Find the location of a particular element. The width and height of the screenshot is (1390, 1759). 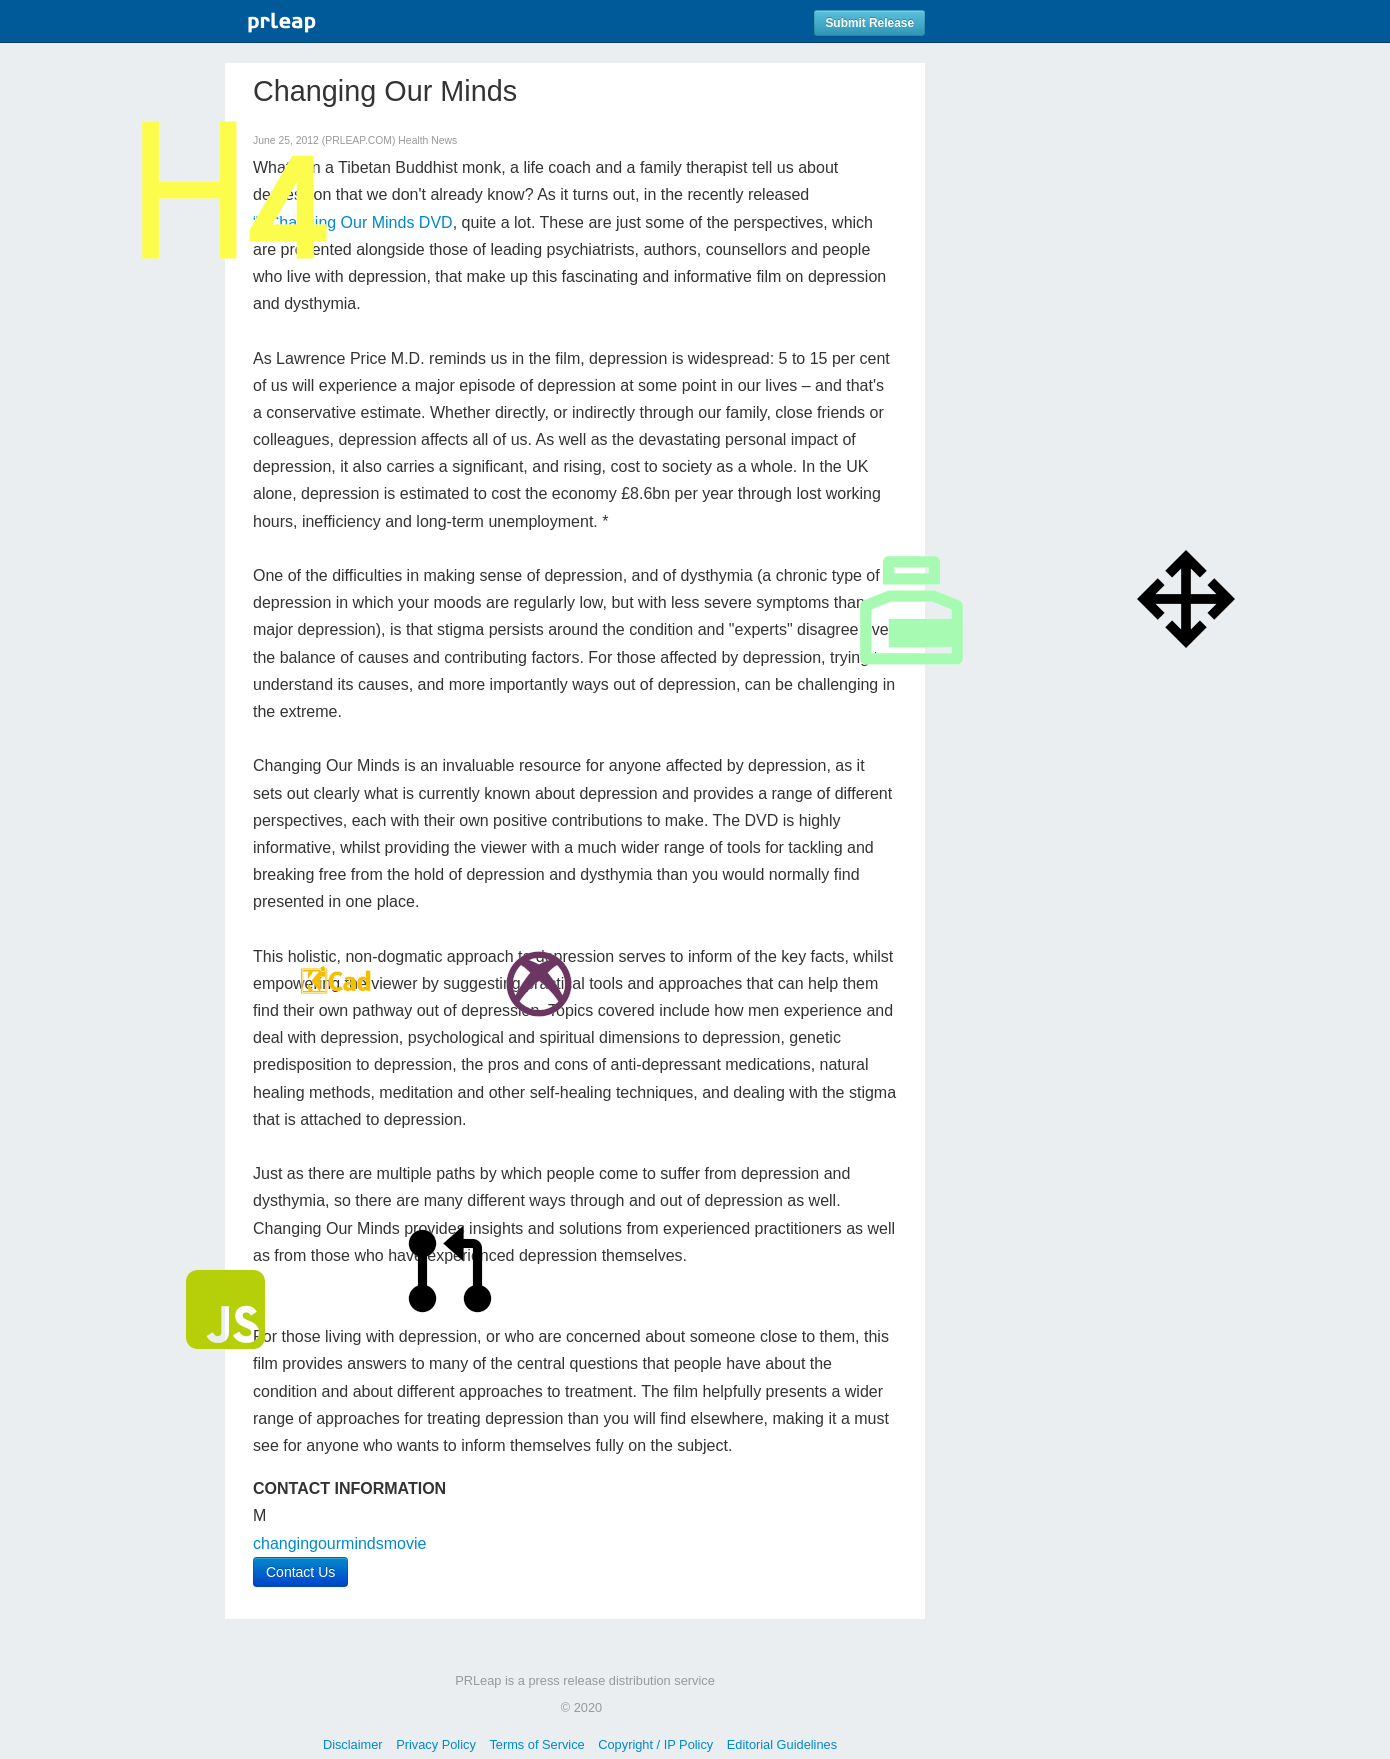

drag to reposition element is located at coordinates (1186, 599).